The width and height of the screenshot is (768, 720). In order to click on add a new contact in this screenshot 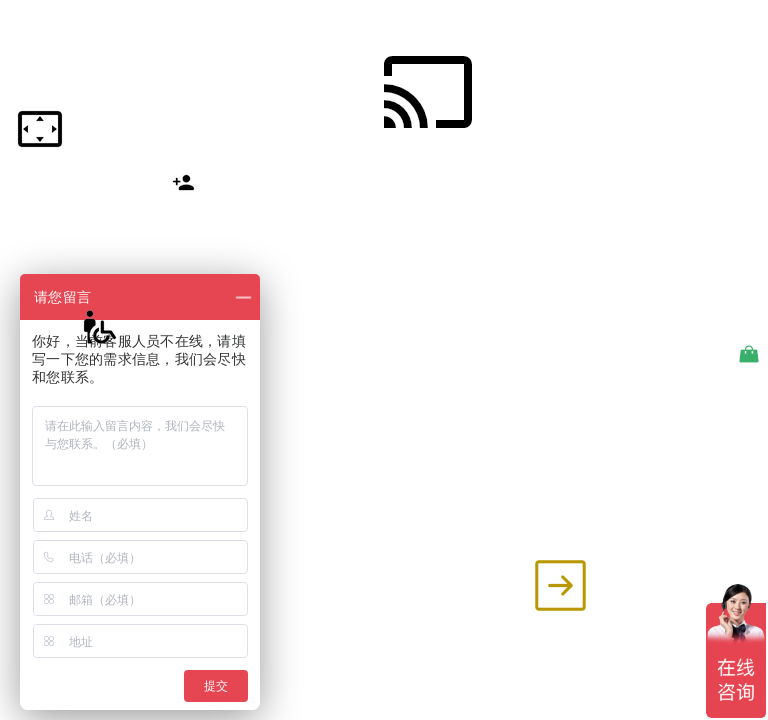, I will do `click(183, 182)`.